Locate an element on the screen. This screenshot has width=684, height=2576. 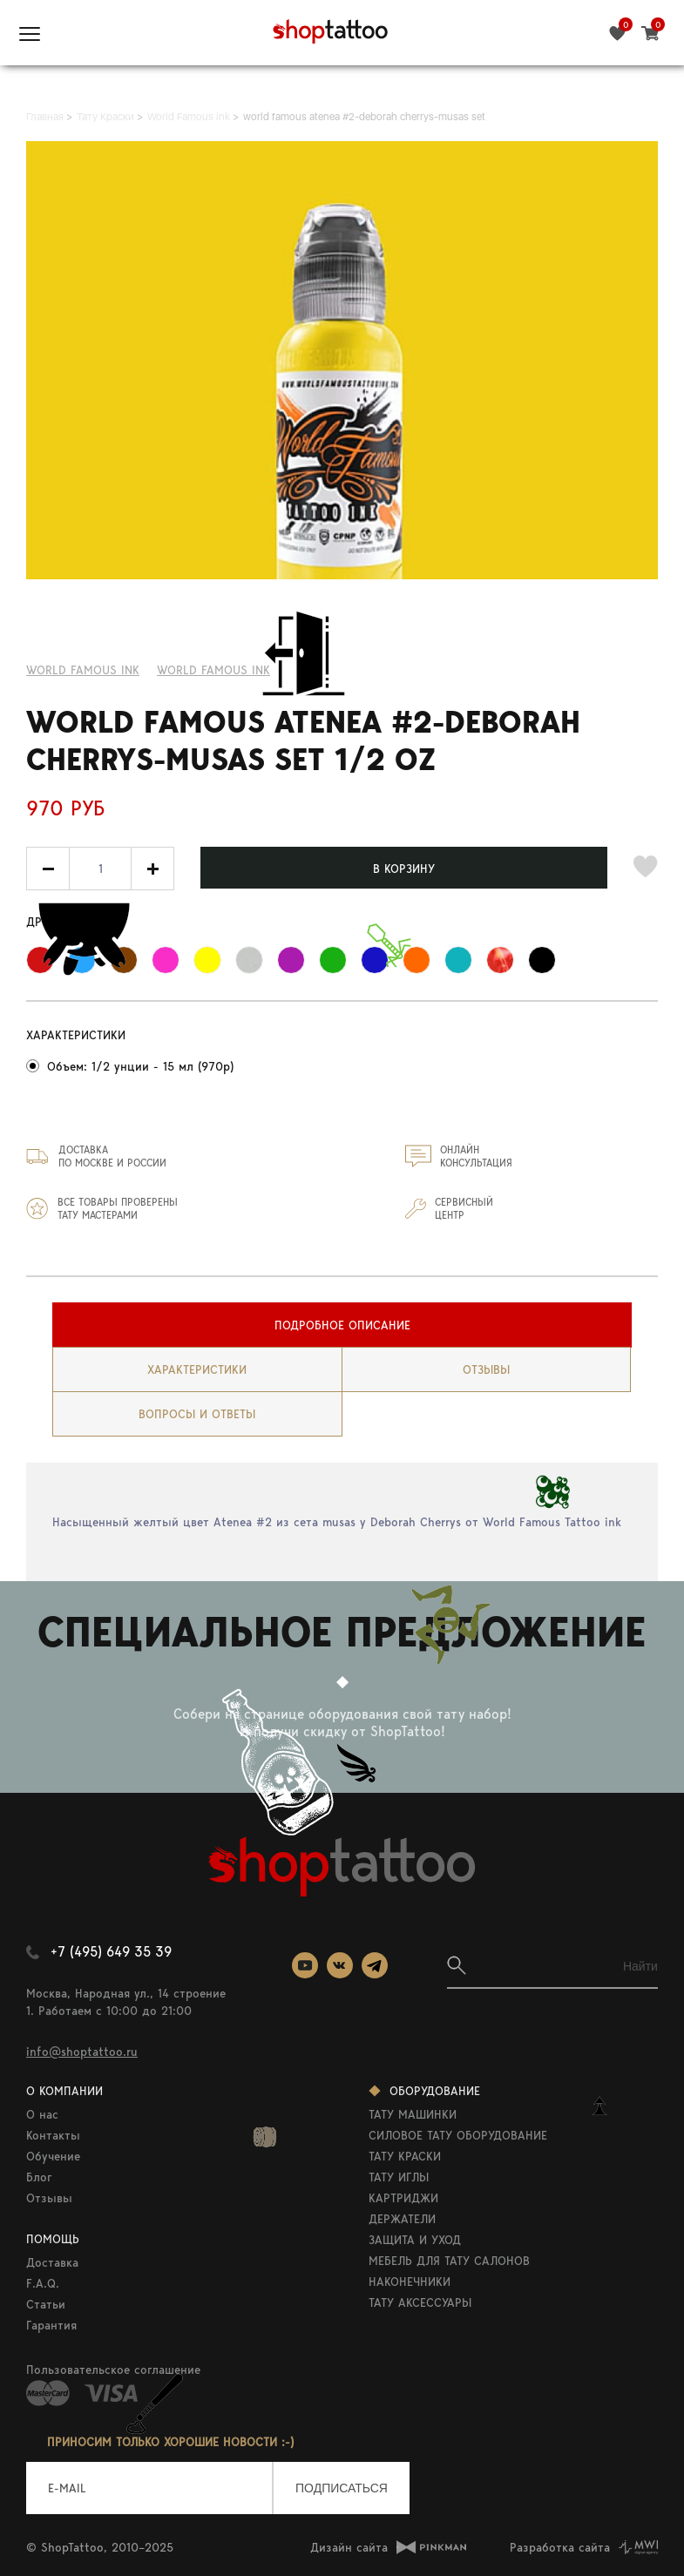
indicates virus or malware detected is located at coordinates (389, 945).